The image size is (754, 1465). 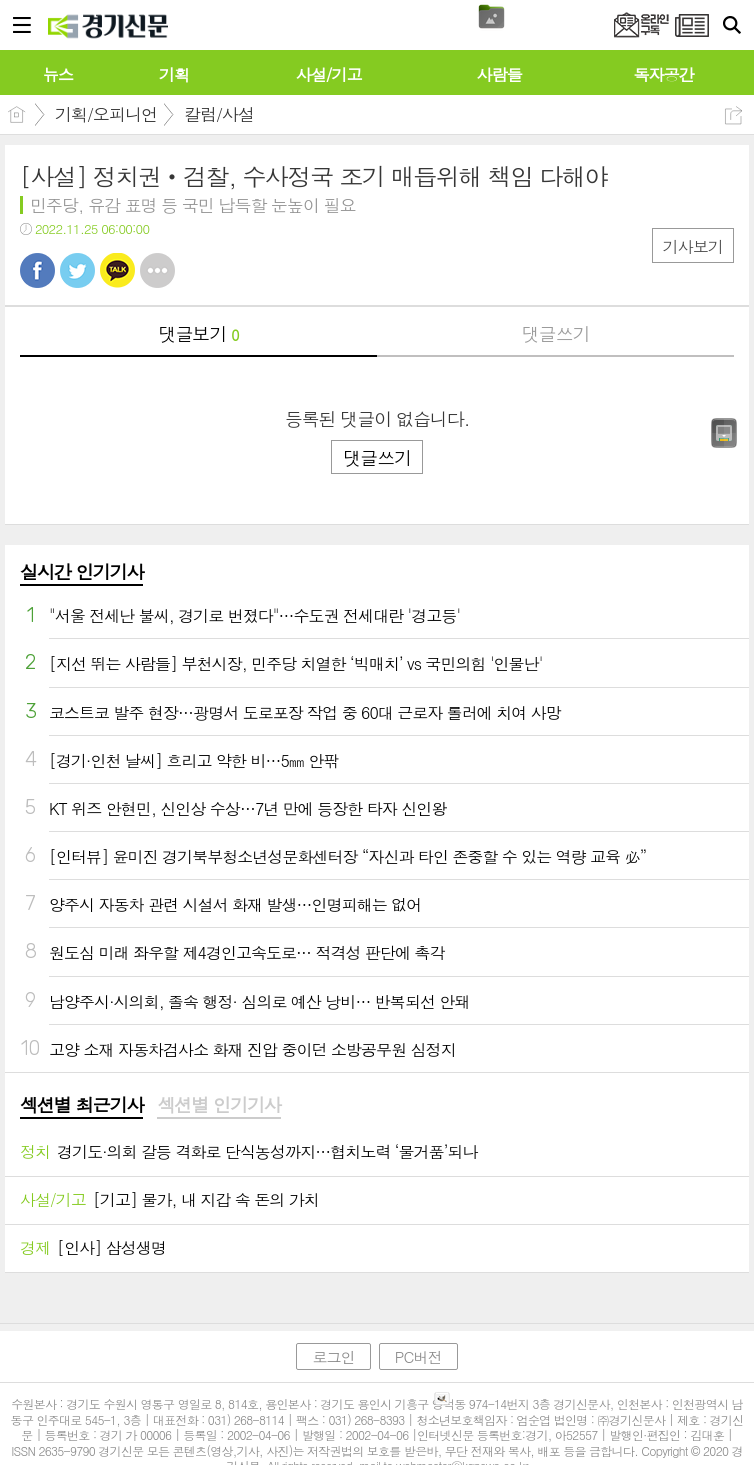 I want to click on compressed GIMP project file, so click(x=442, y=1398).